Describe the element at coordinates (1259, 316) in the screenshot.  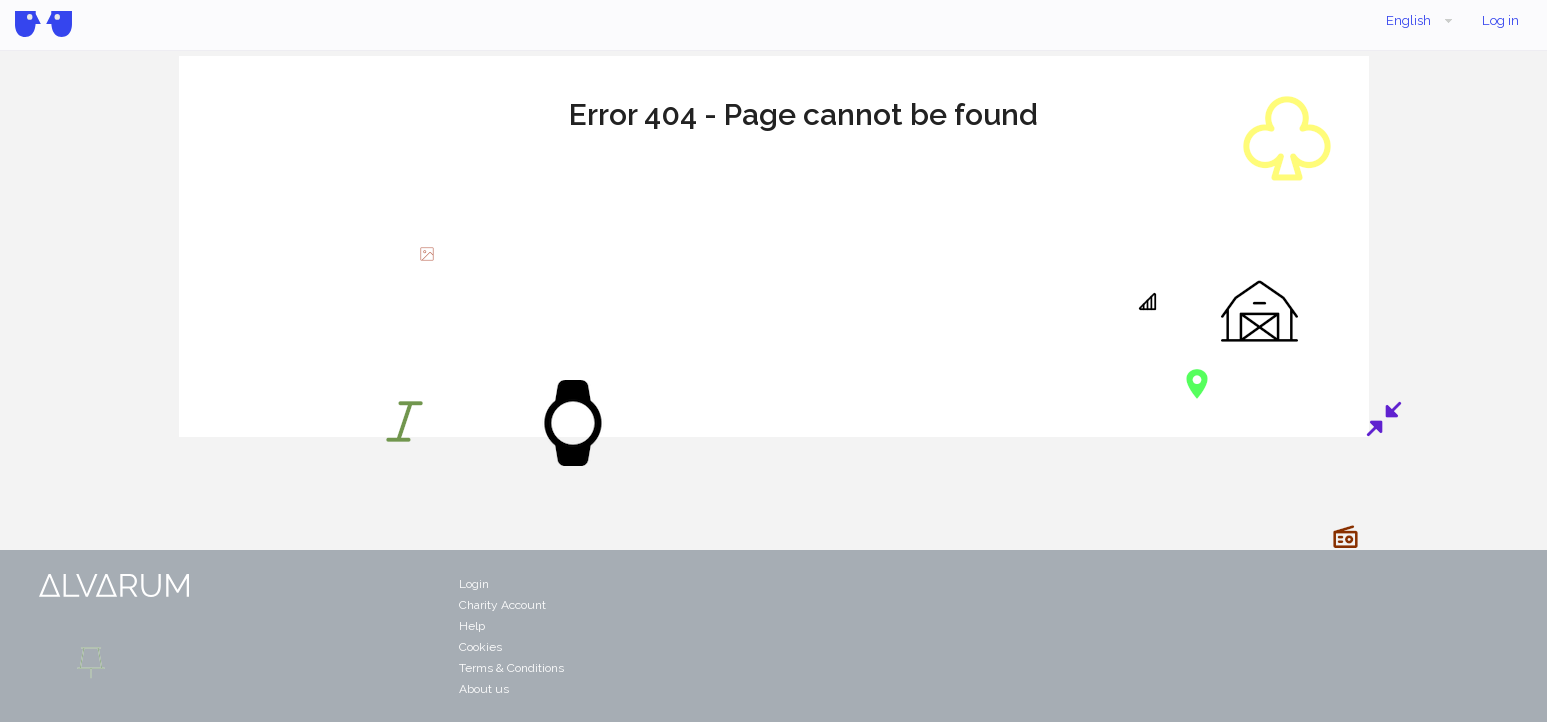
I see `access farm or agricultural settings` at that location.